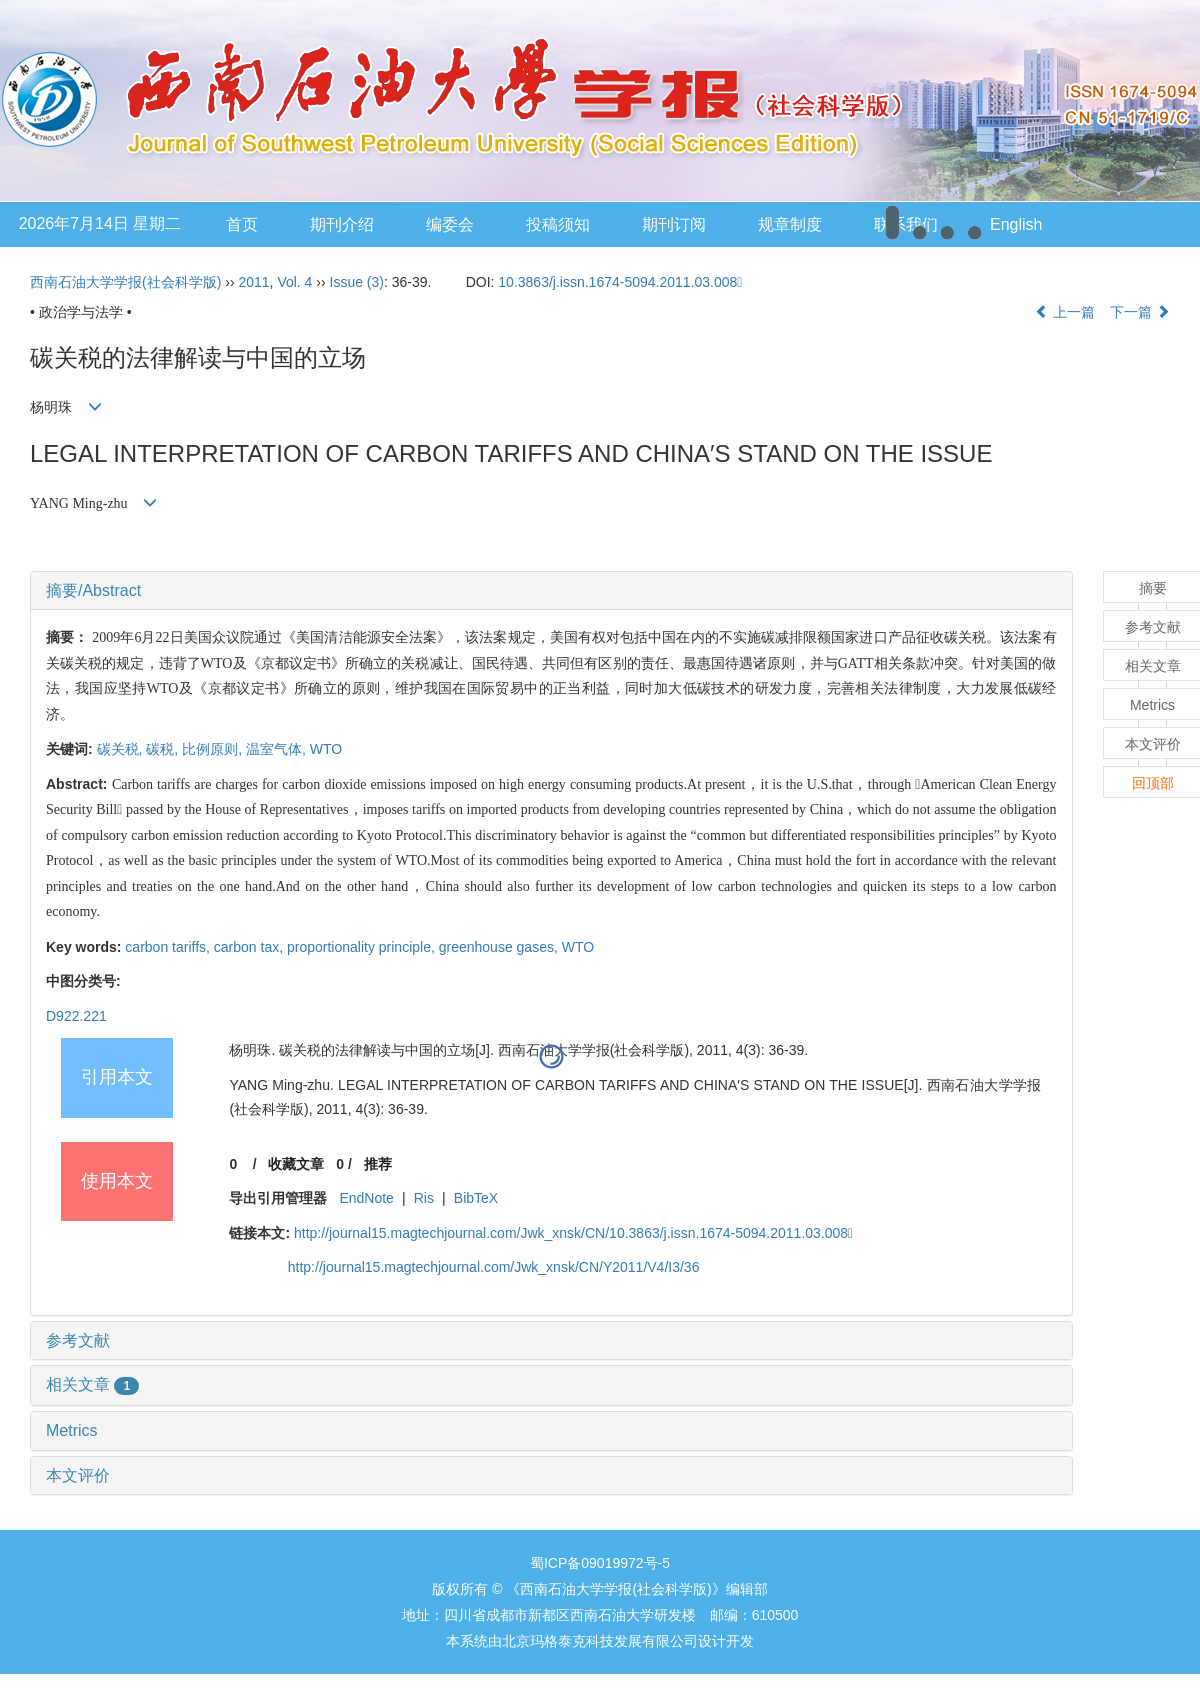  What do you see at coordinates (551, 1056) in the screenshot?
I see `apply inner shadow effect to bottom-right corner` at bounding box center [551, 1056].